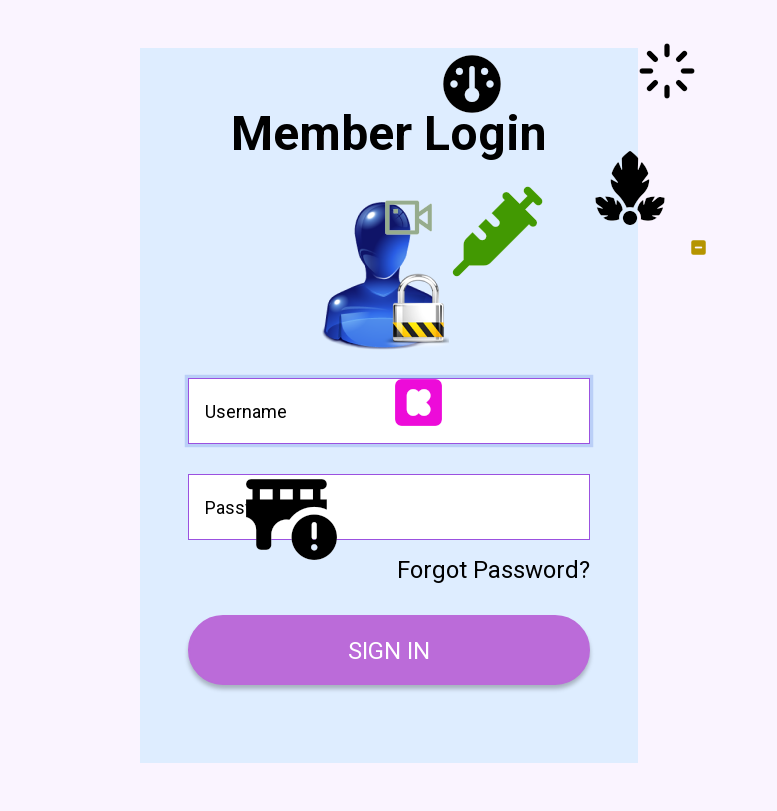 The height and width of the screenshot is (811, 777). What do you see at coordinates (291, 514) in the screenshot?
I see `bridge alert or infrastructure warning` at bounding box center [291, 514].